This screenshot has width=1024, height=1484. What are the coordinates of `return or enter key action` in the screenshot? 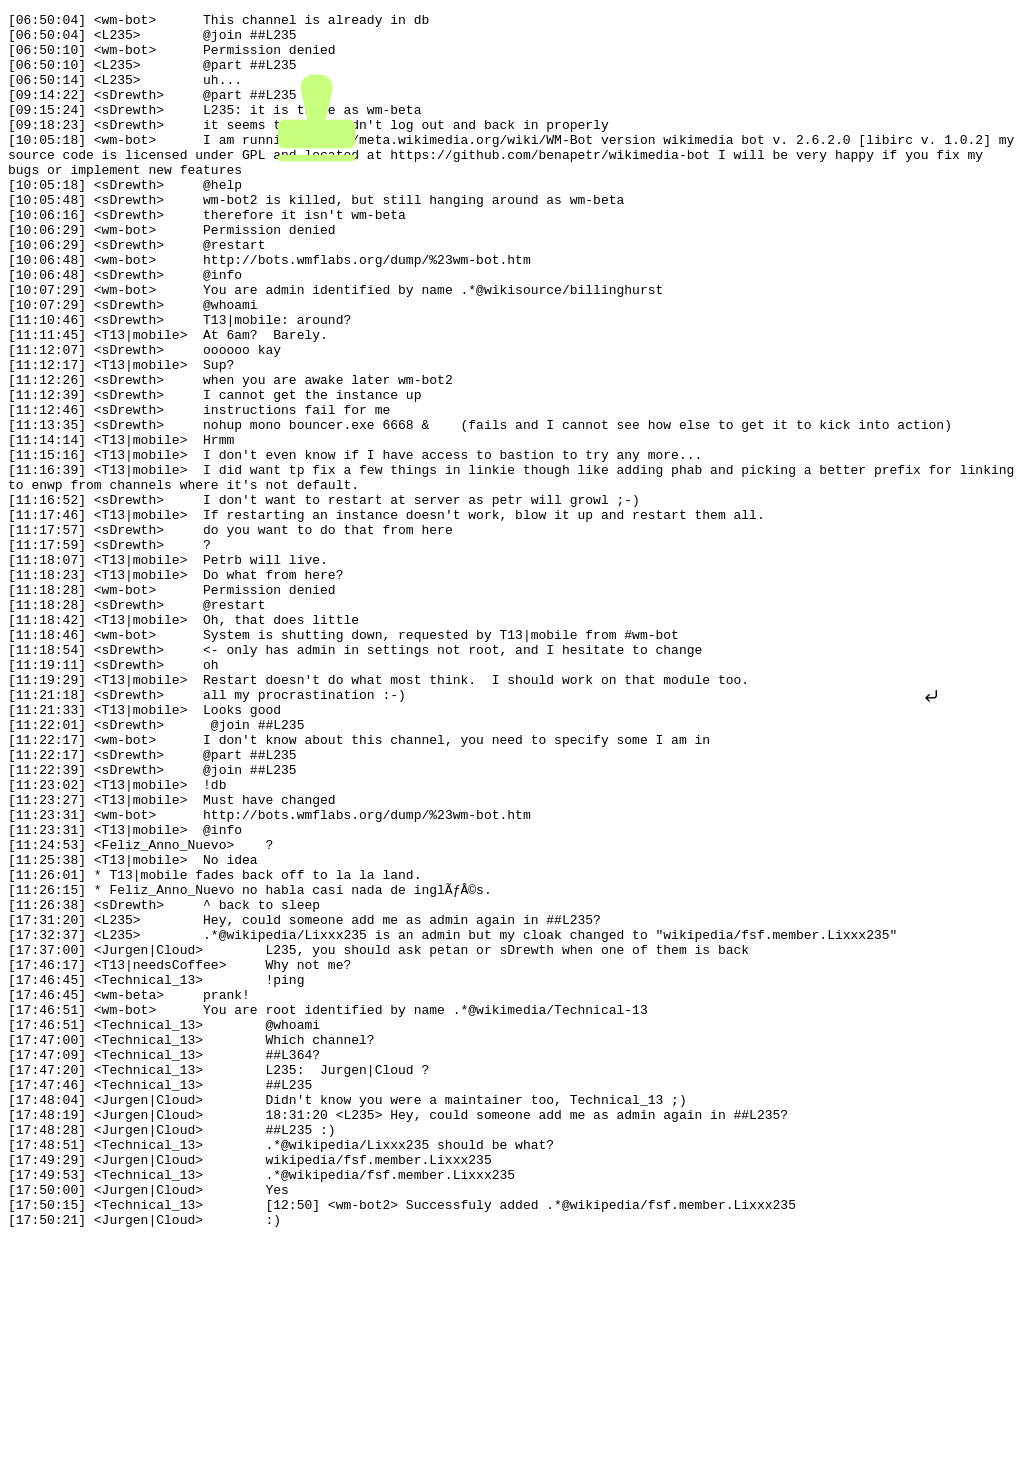 It's located at (931, 695).